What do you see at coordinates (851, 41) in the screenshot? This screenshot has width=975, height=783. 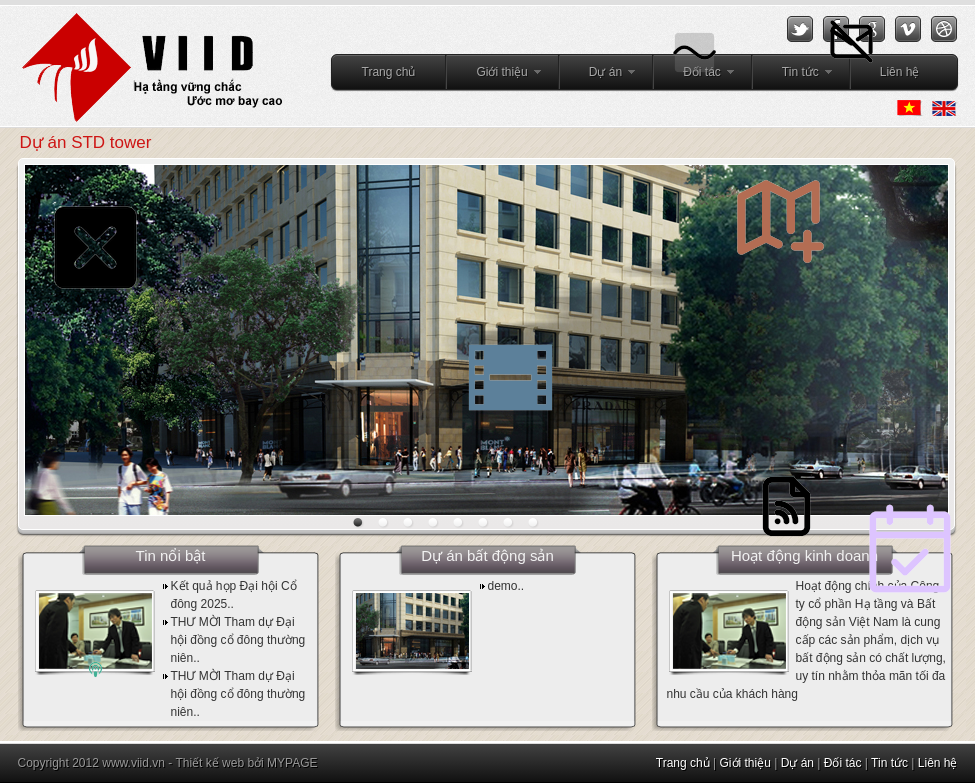 I see `email notifications disabled` at bounding box center [851, 41].